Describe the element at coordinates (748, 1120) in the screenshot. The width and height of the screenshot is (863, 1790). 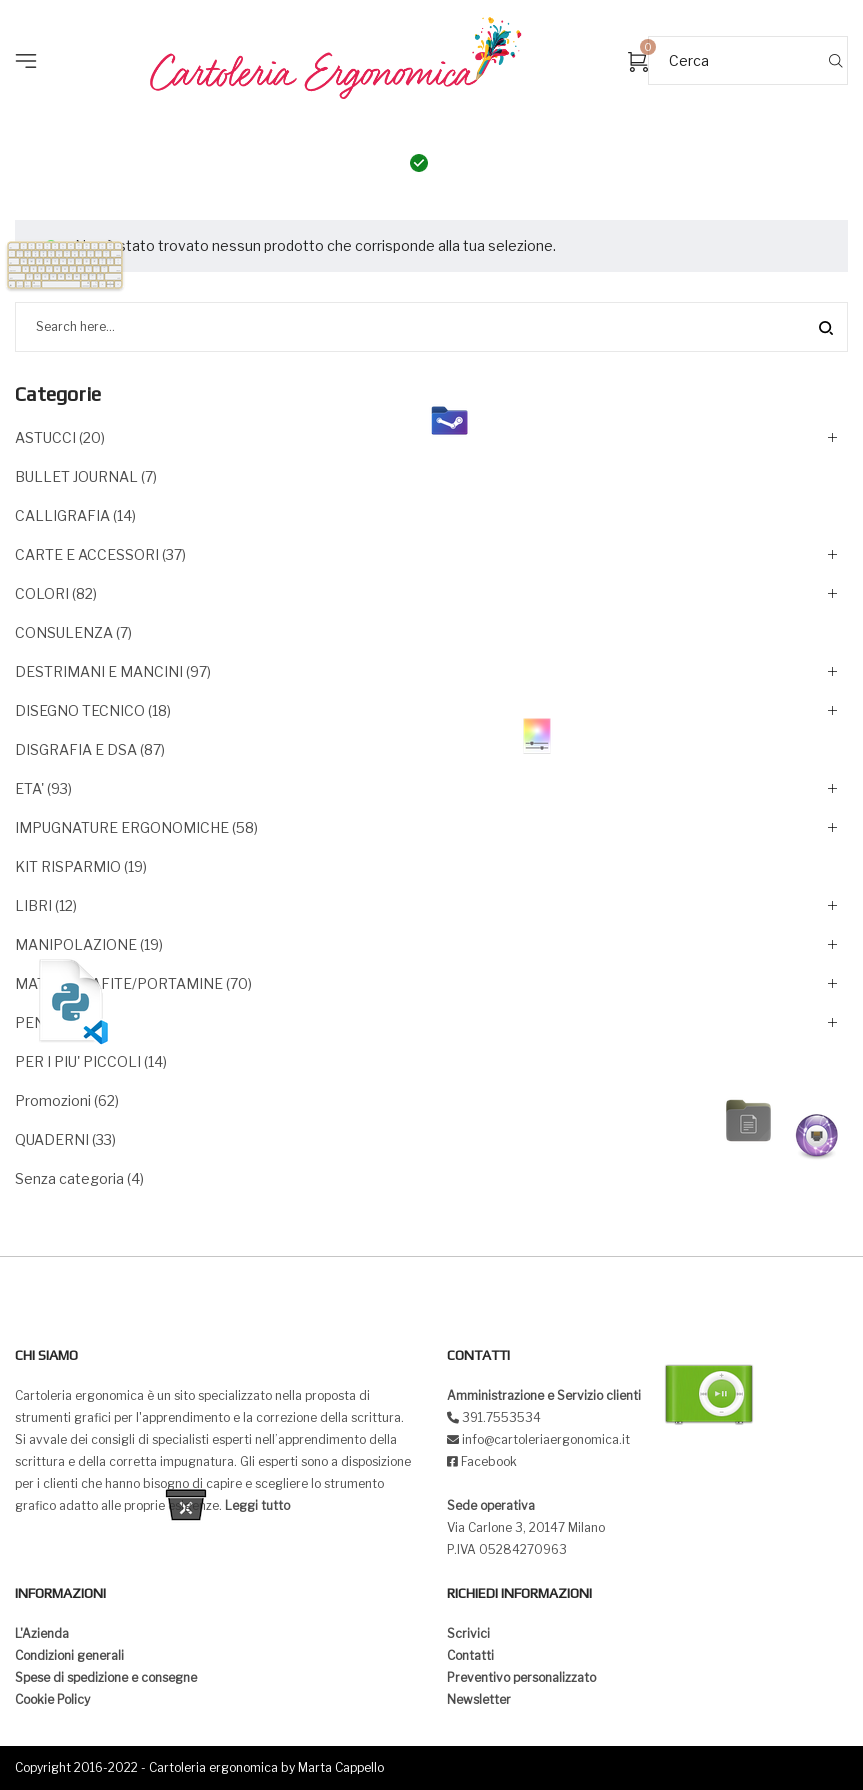
I see `open your documents folder` at that location.